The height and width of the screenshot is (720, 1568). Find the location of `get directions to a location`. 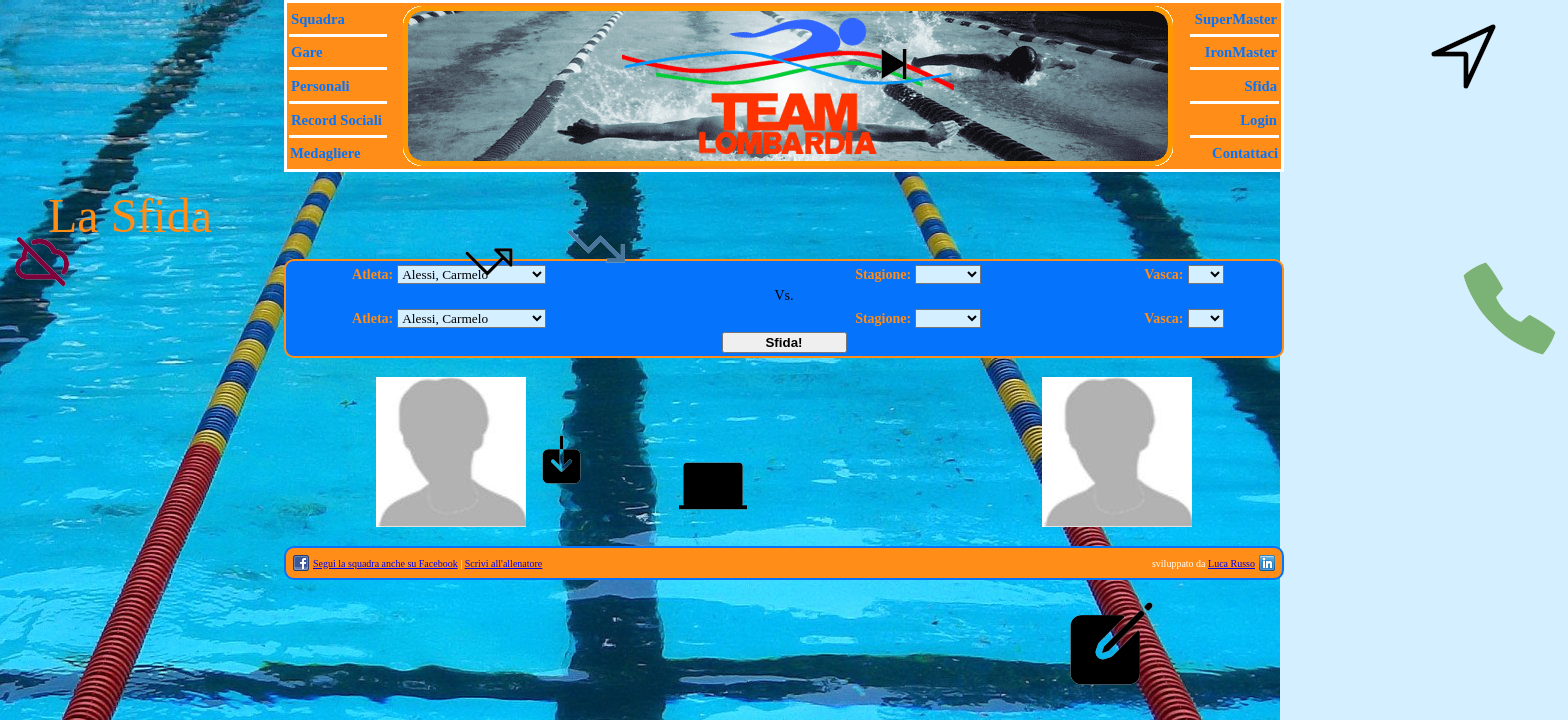

get directions to a location is located at coordinates (1463, 56).